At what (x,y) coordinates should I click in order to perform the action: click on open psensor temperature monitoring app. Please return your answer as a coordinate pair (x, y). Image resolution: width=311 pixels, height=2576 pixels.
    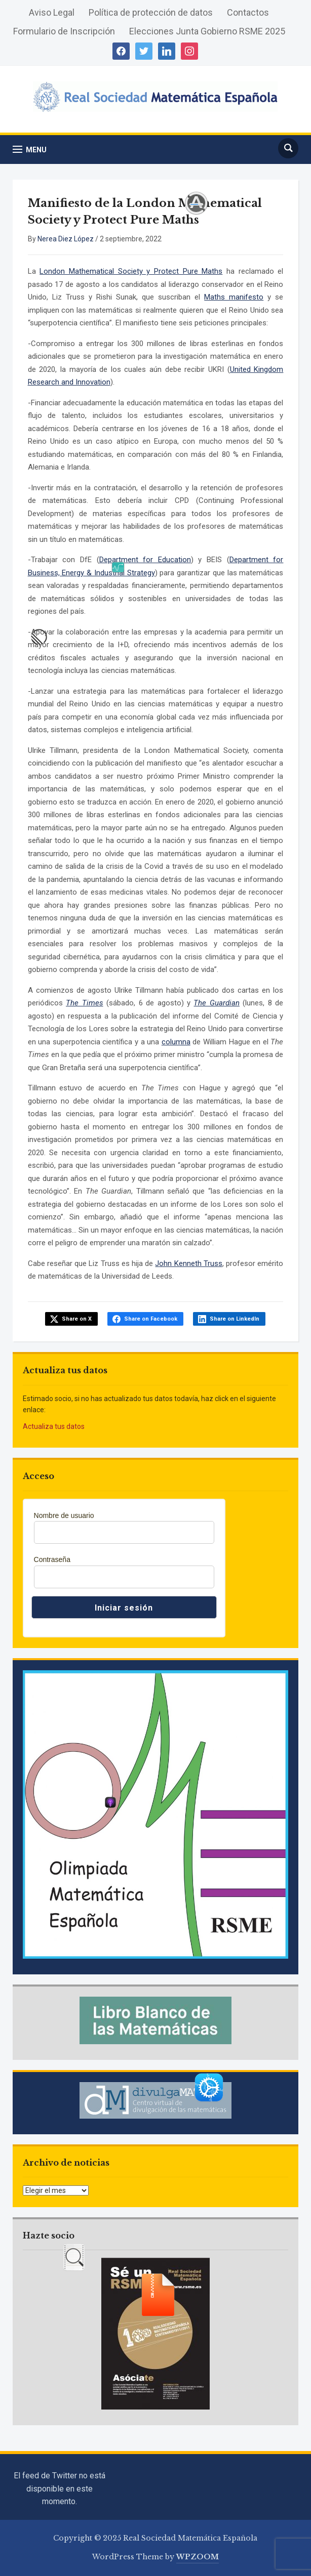
    Looking at the image, I should click on (118, 567).